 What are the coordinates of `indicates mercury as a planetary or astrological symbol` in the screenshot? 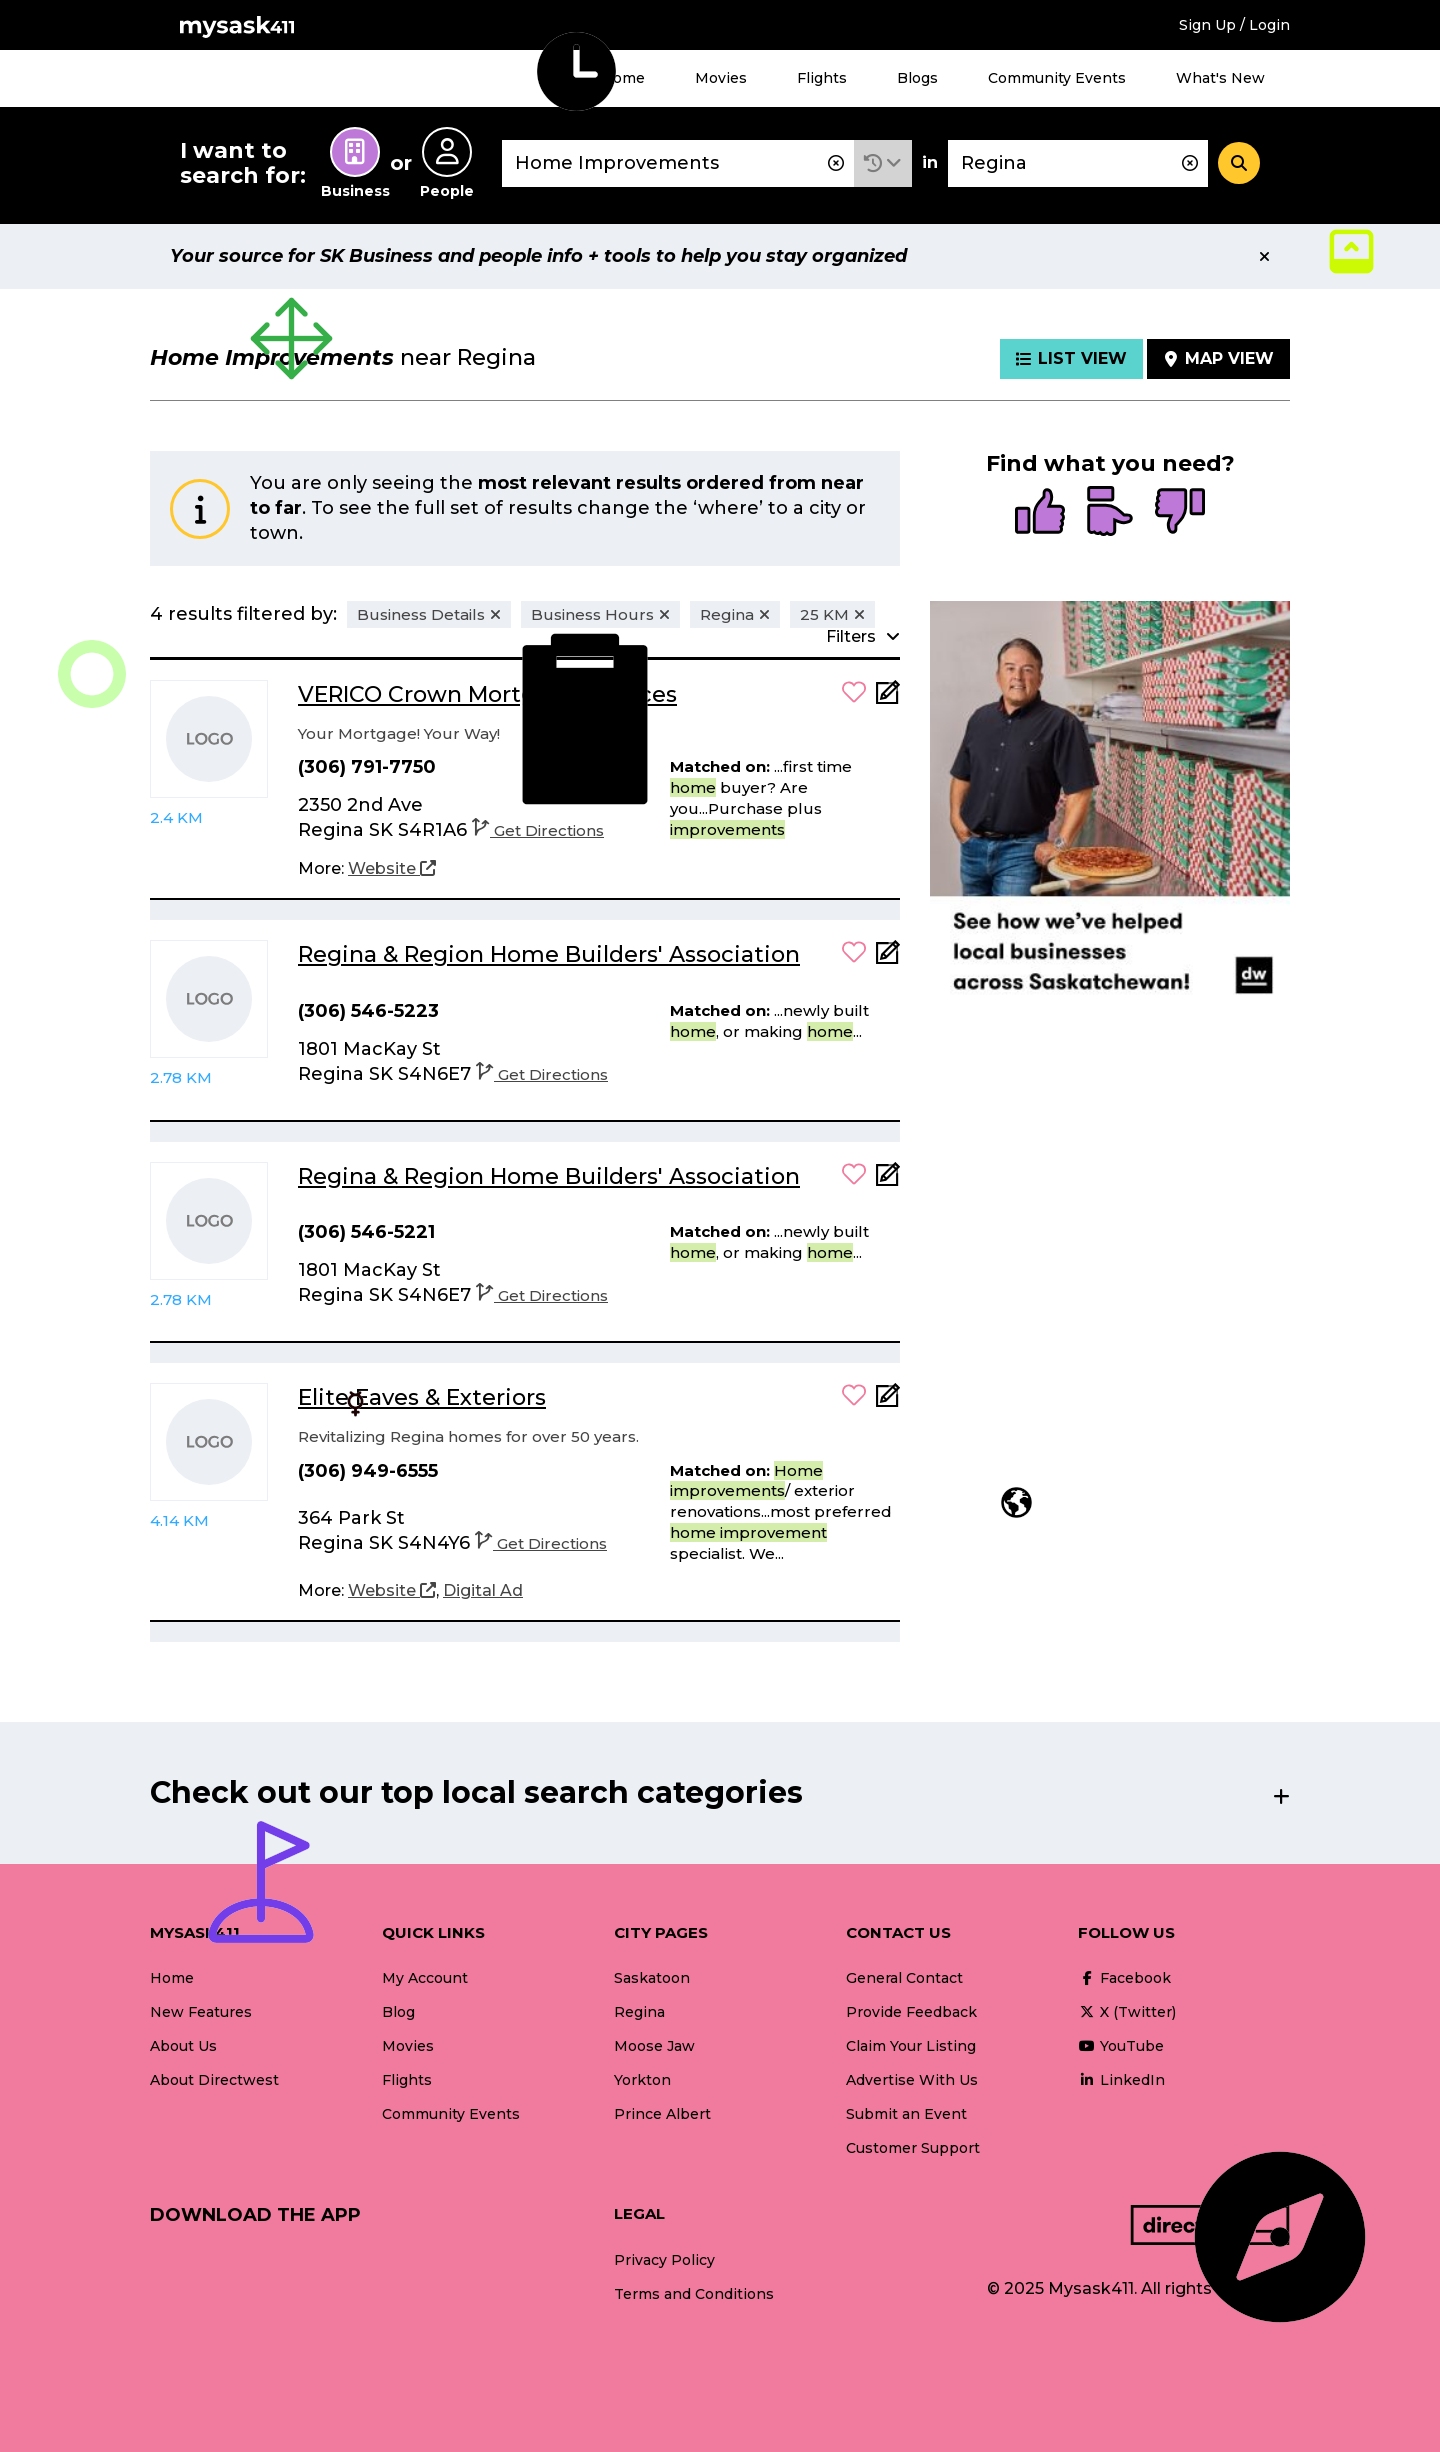 It's located at (355, 1403).